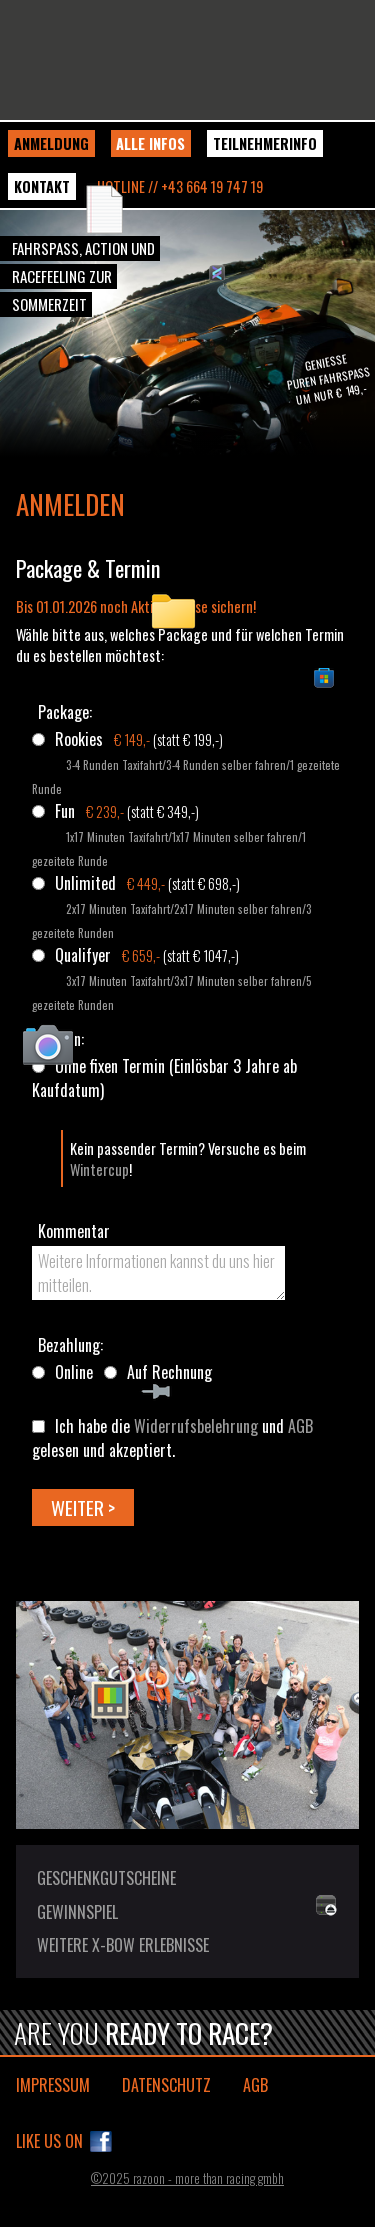 The height and width of the screenshot is (2227, 375). Describe the element at coordinates (173, 612) in the screenshot. I see `open a folder to view its contents` at that location.